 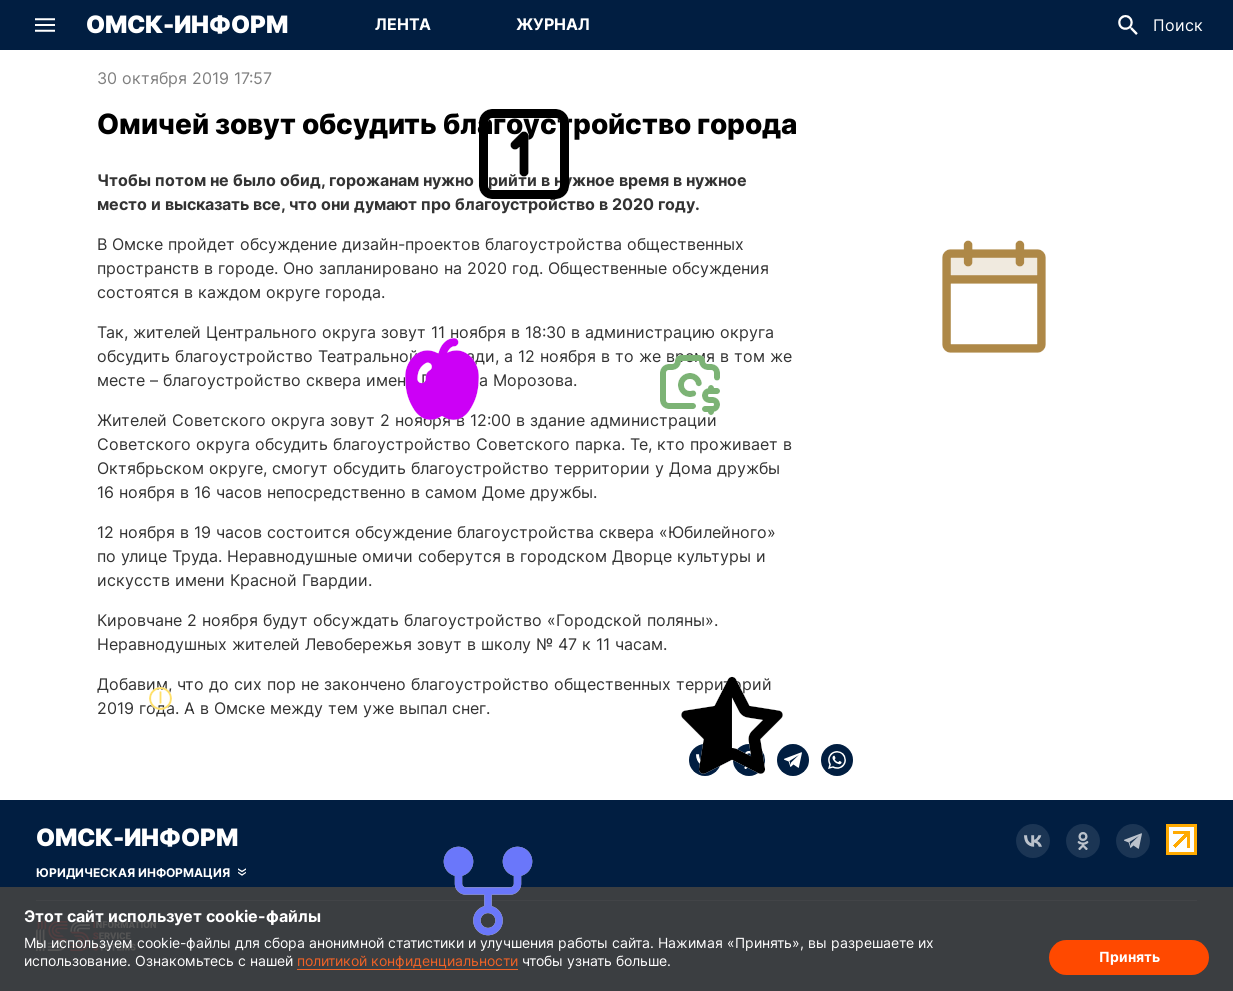 What do you see at coordinates (524, 154) in the screenshot?
I see `indicates first step in a sequence` at bounding box center [524, 154].